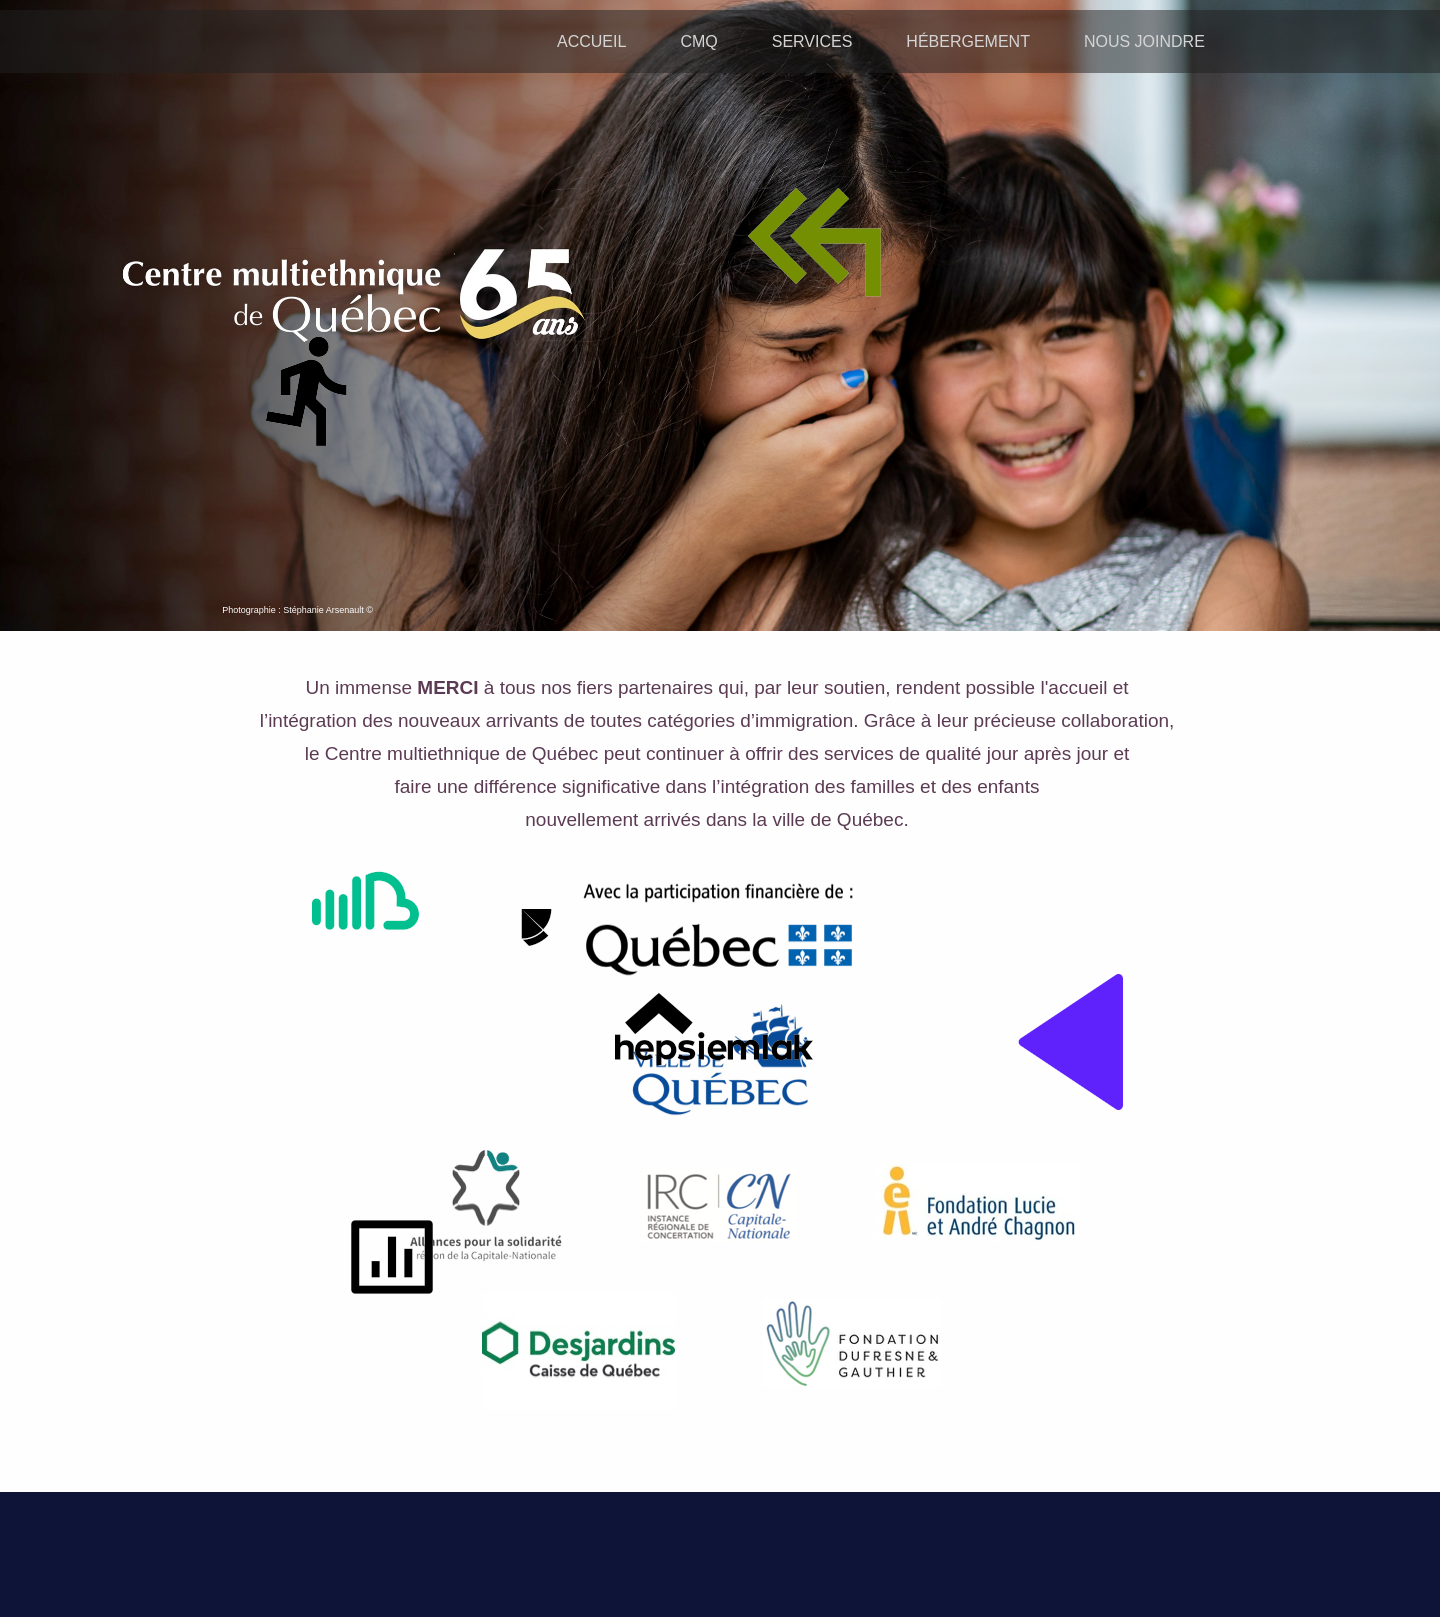 The height and width of the screenshot is (1617, 1440). I want to click on open soundcloud app, so click(365, 898).